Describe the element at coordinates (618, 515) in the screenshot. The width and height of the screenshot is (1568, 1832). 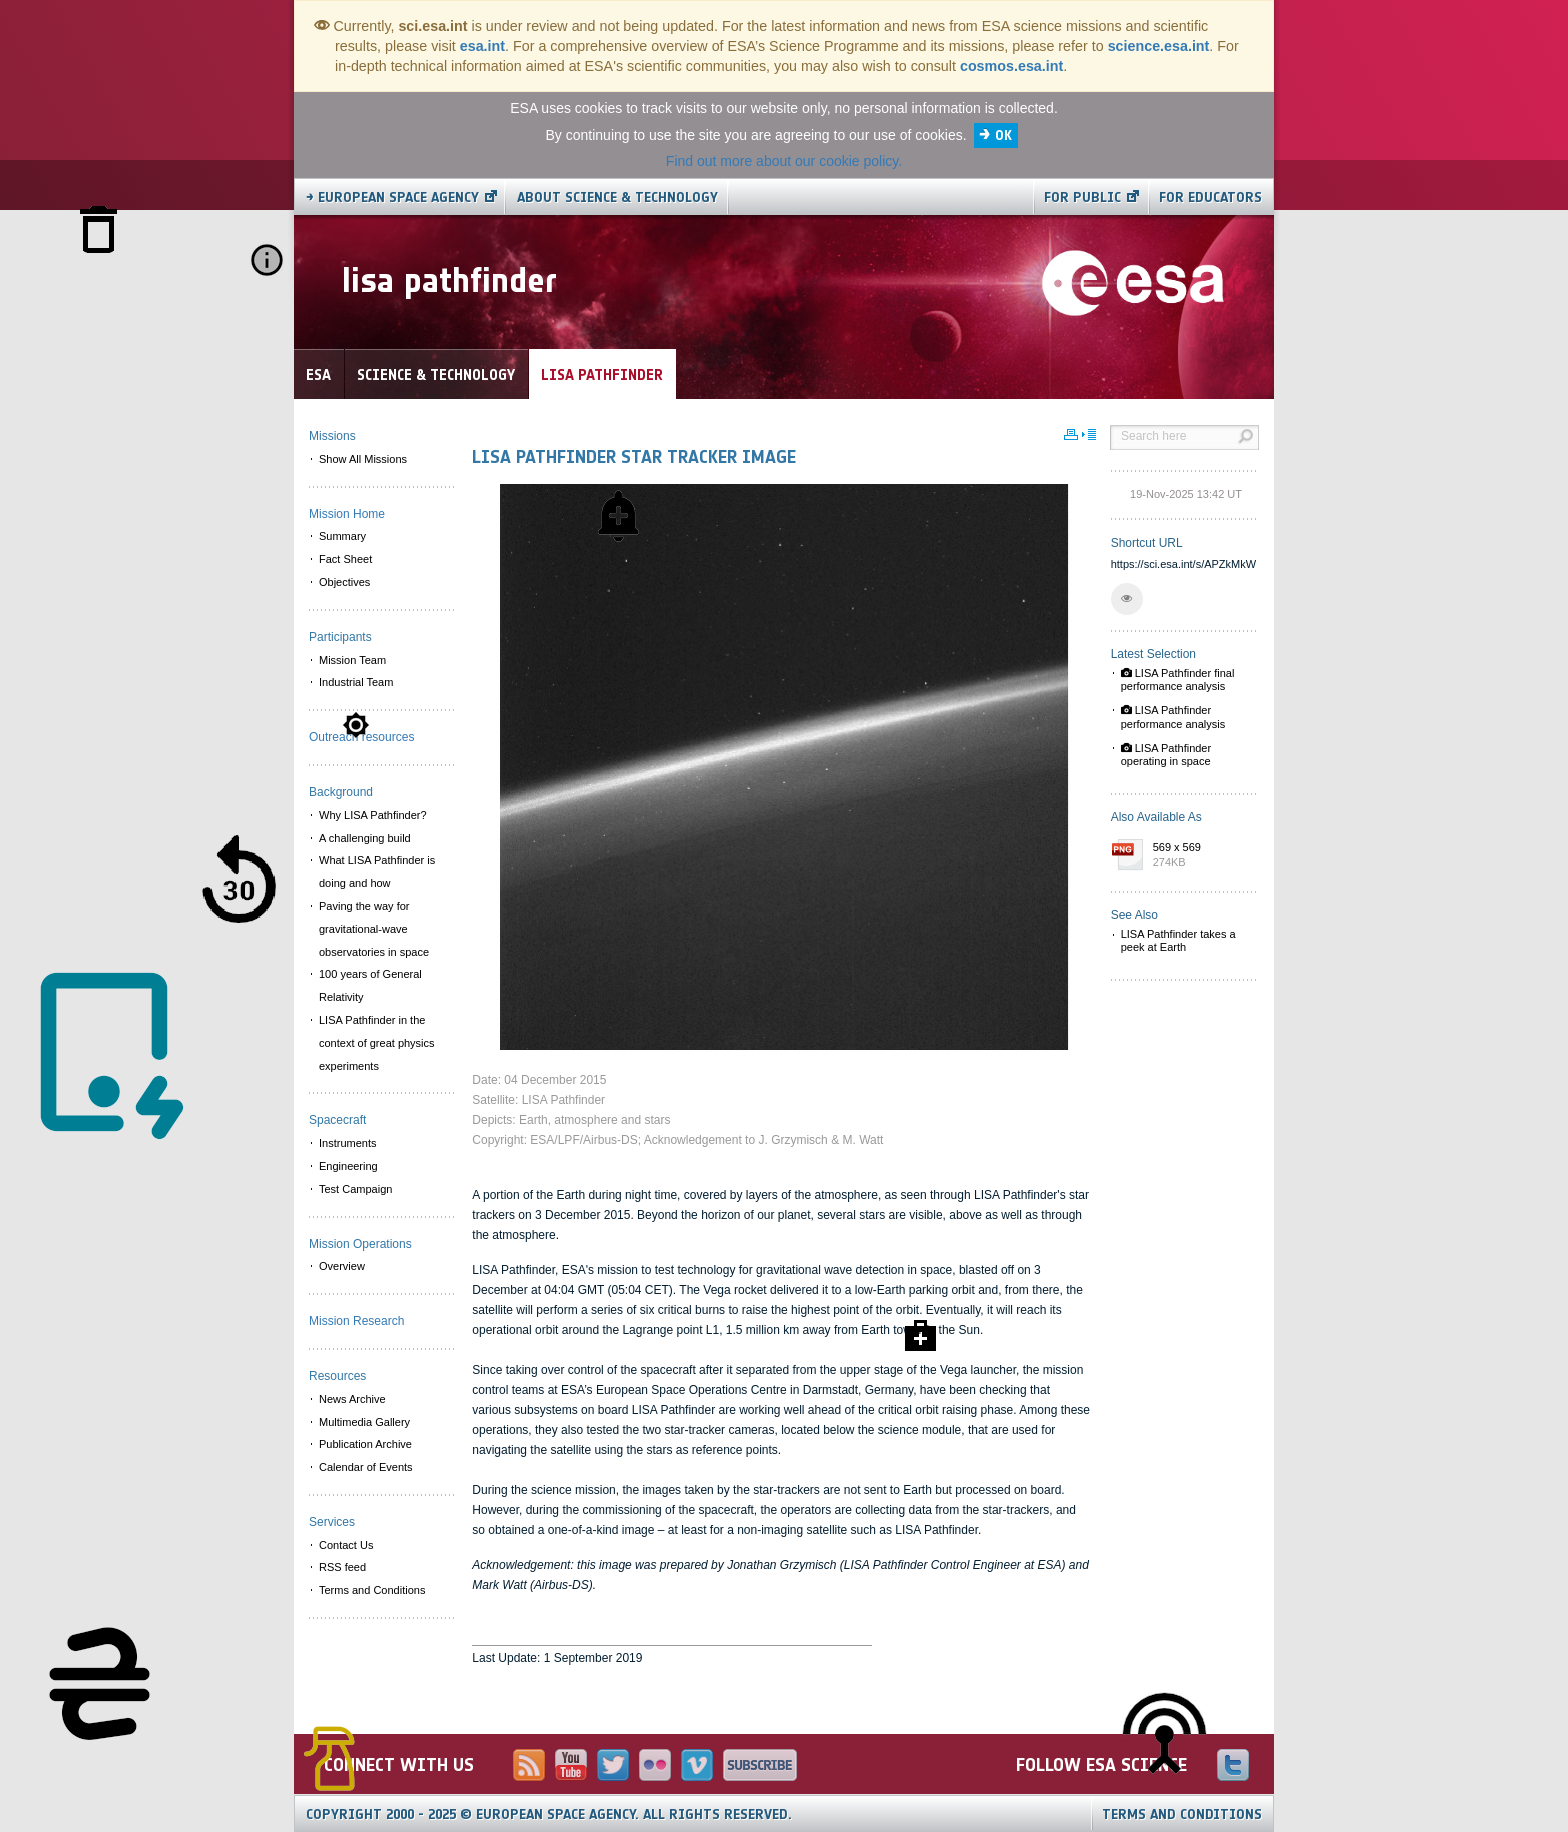
I see `add a new alert or notification` at that location.